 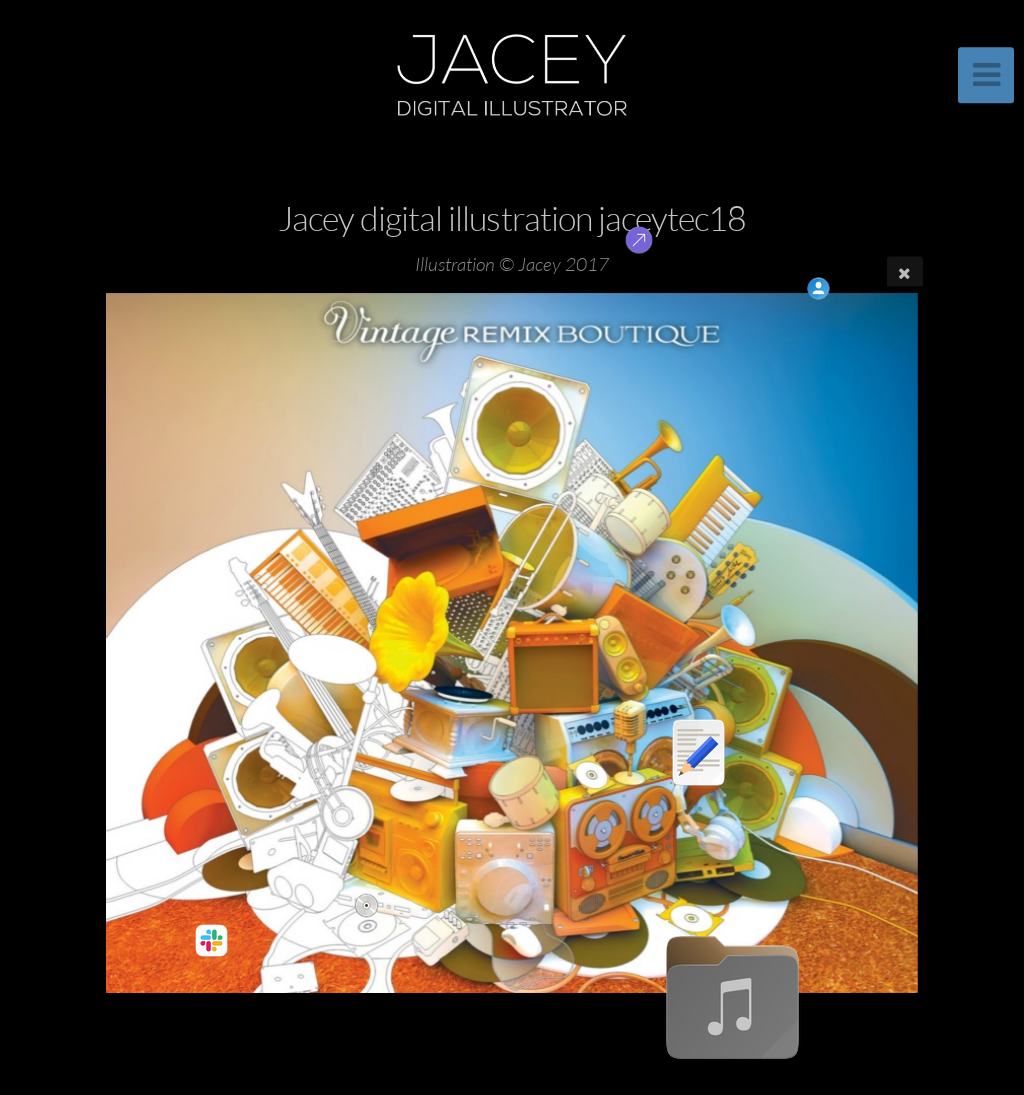 What do you see at coordinates (818, 288) in the screenshot?
I see `default user profile avatar` at bounding box center [818, 288].